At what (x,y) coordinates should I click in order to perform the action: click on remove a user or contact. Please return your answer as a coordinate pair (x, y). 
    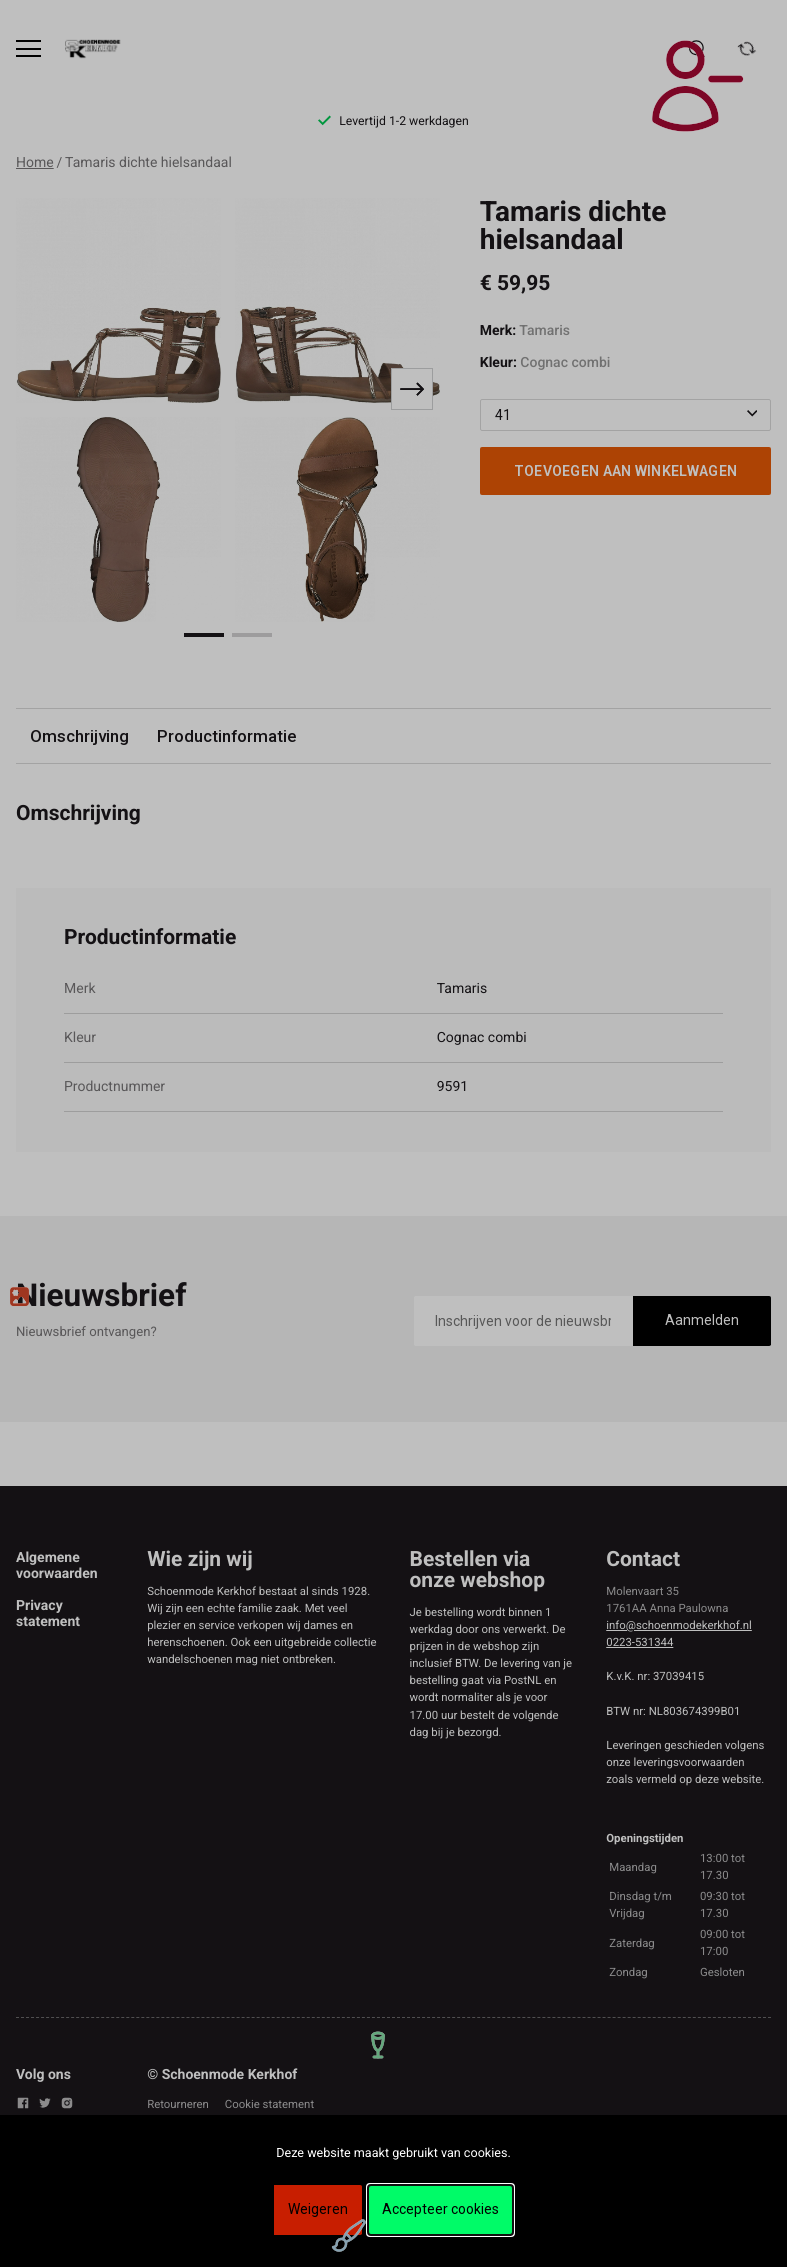
    Looking at the image, I should click on (693, 86).